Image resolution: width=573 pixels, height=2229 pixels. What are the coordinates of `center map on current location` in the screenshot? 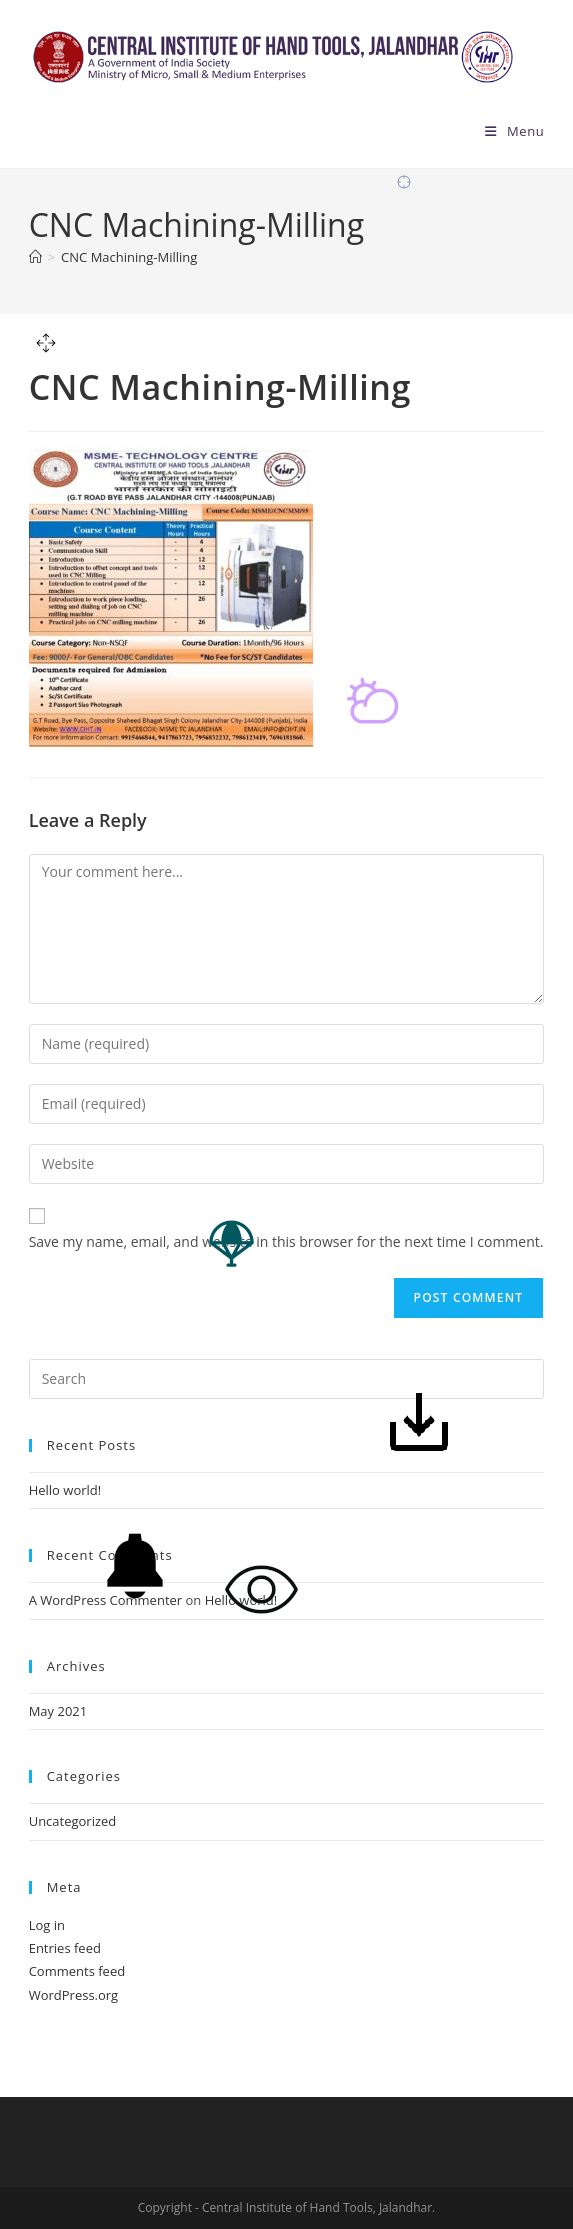 It's located at (404, 182).